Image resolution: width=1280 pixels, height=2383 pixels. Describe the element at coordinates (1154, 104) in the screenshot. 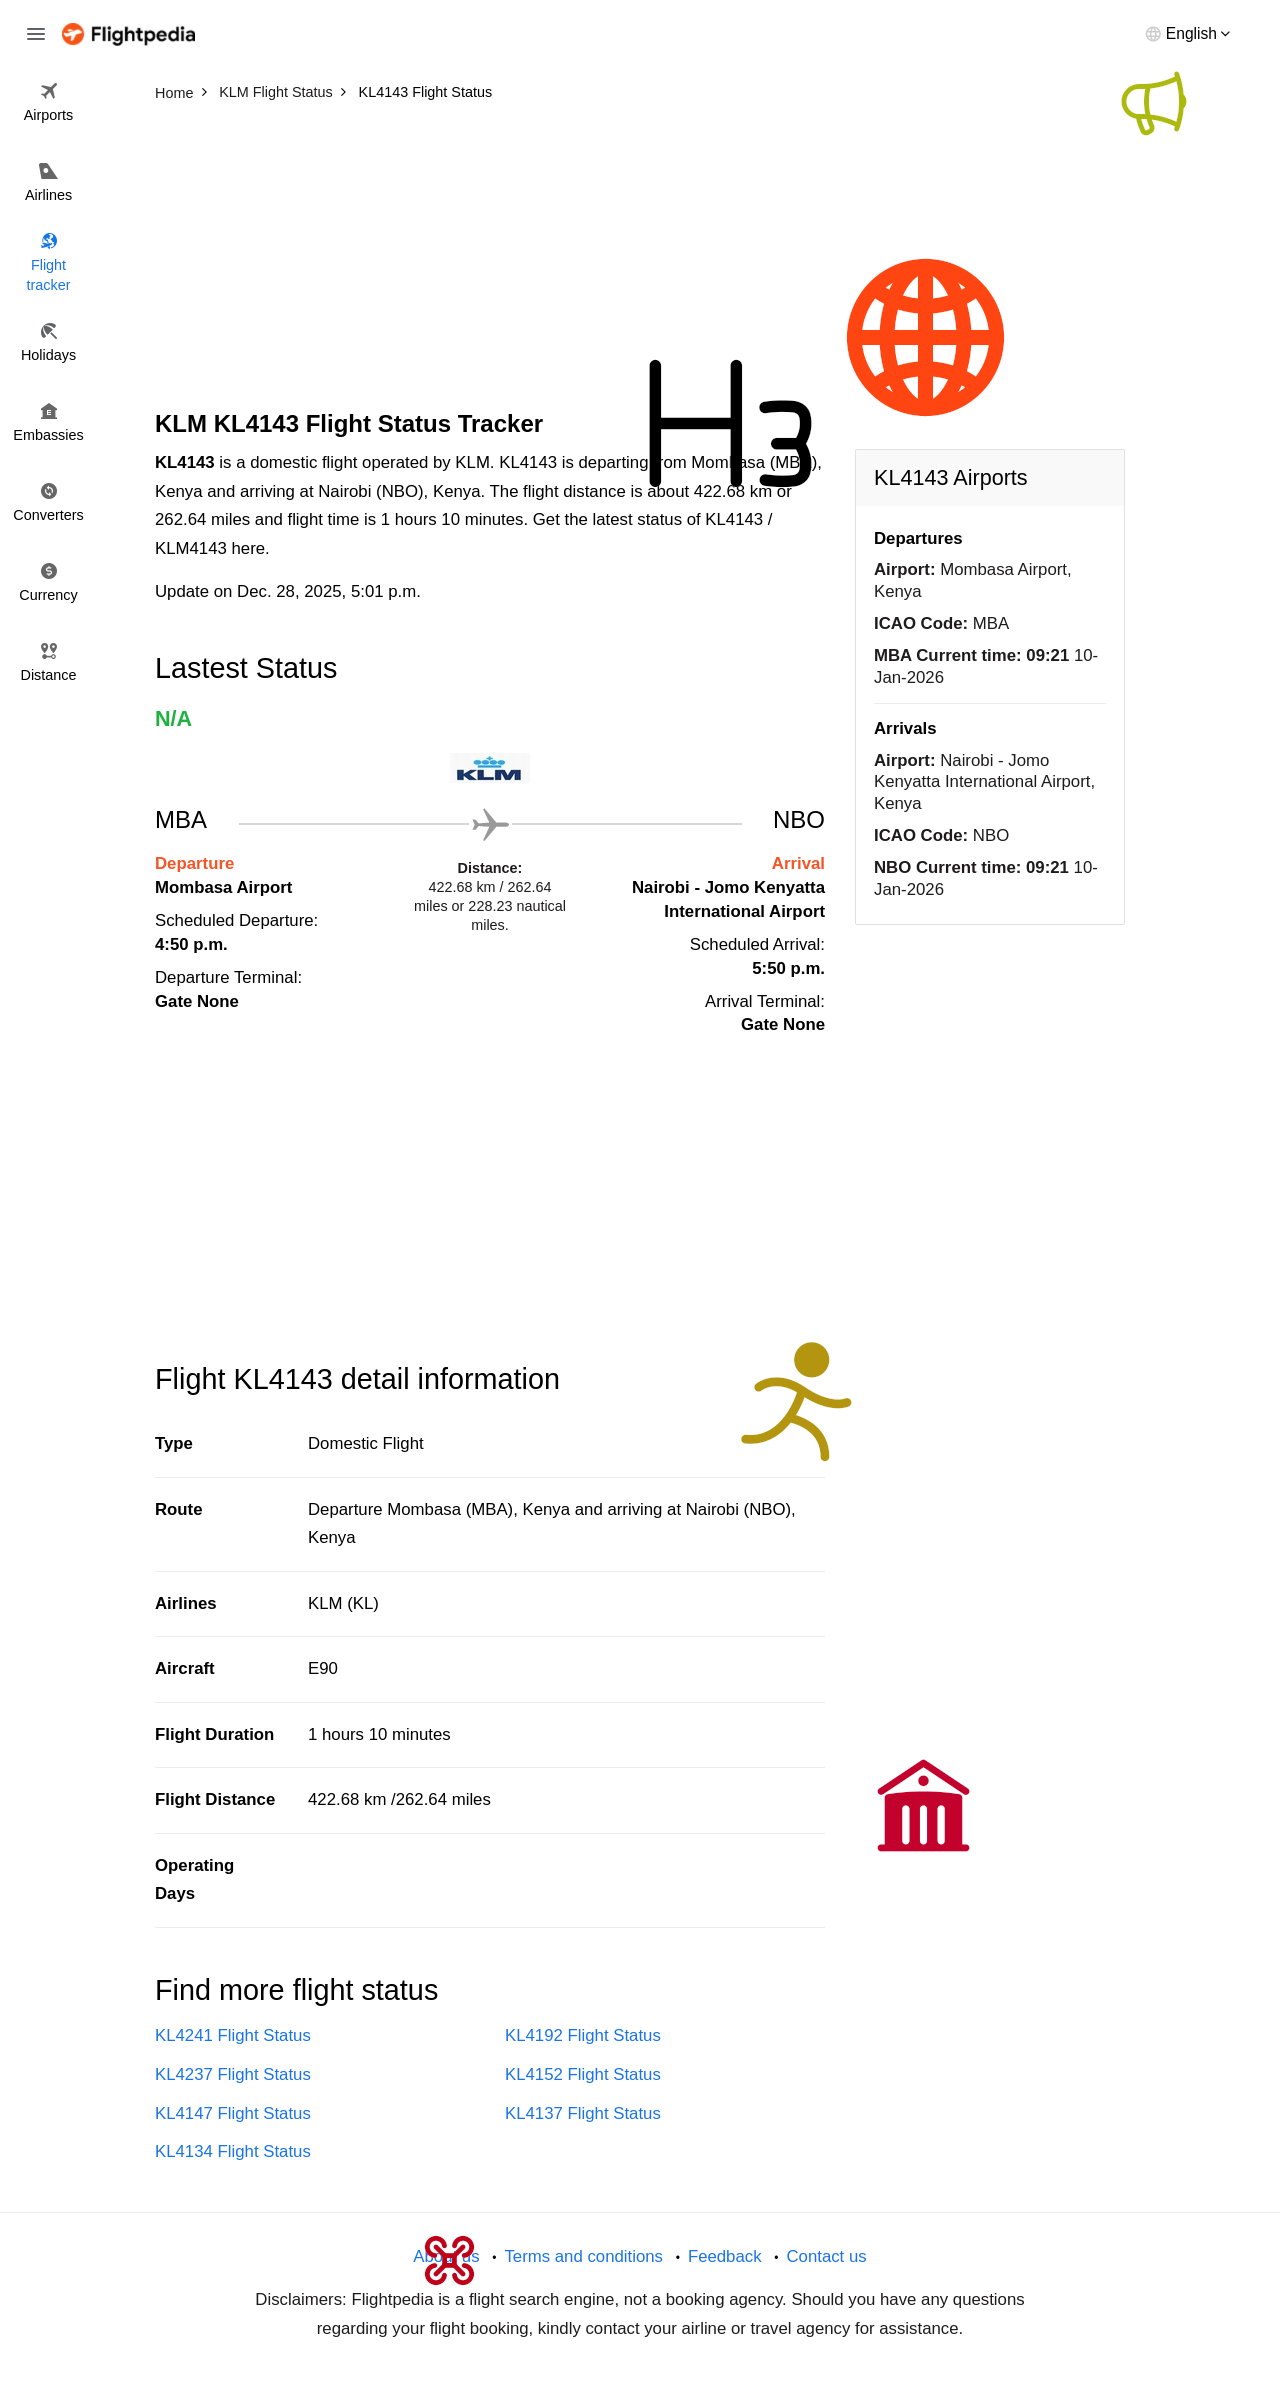

I see `view announcements or alerts` at that location.